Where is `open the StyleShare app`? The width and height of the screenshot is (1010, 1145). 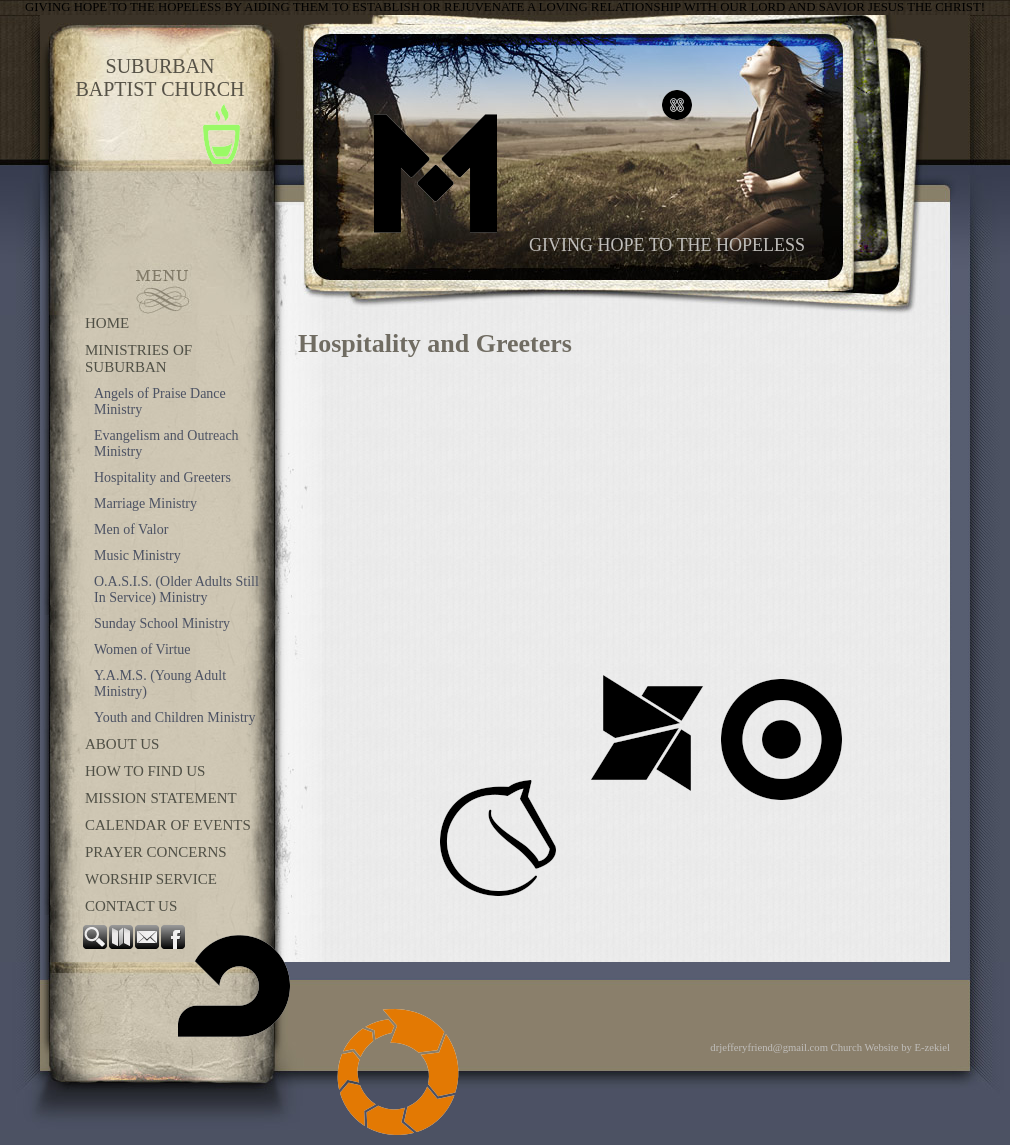
open the StyleShare app is located at coordinates (677, 105).